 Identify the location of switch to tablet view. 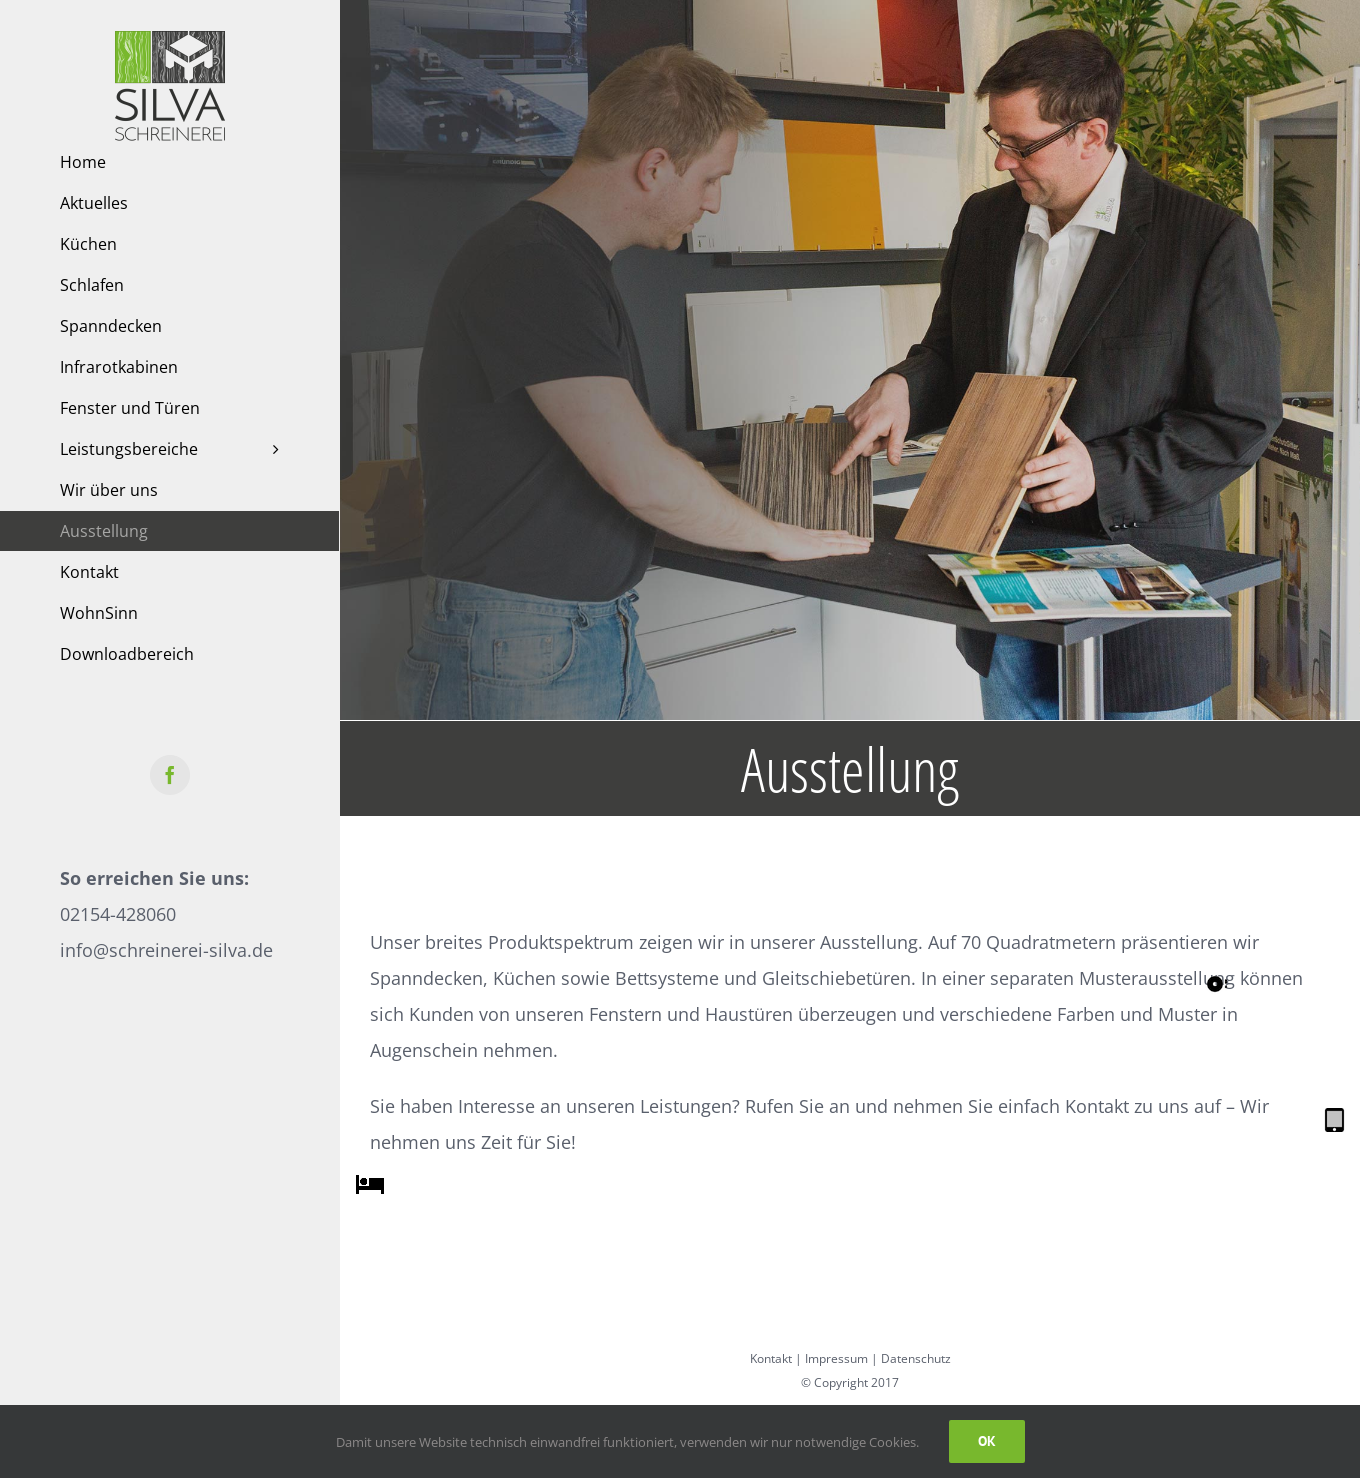
(1335, 1120).